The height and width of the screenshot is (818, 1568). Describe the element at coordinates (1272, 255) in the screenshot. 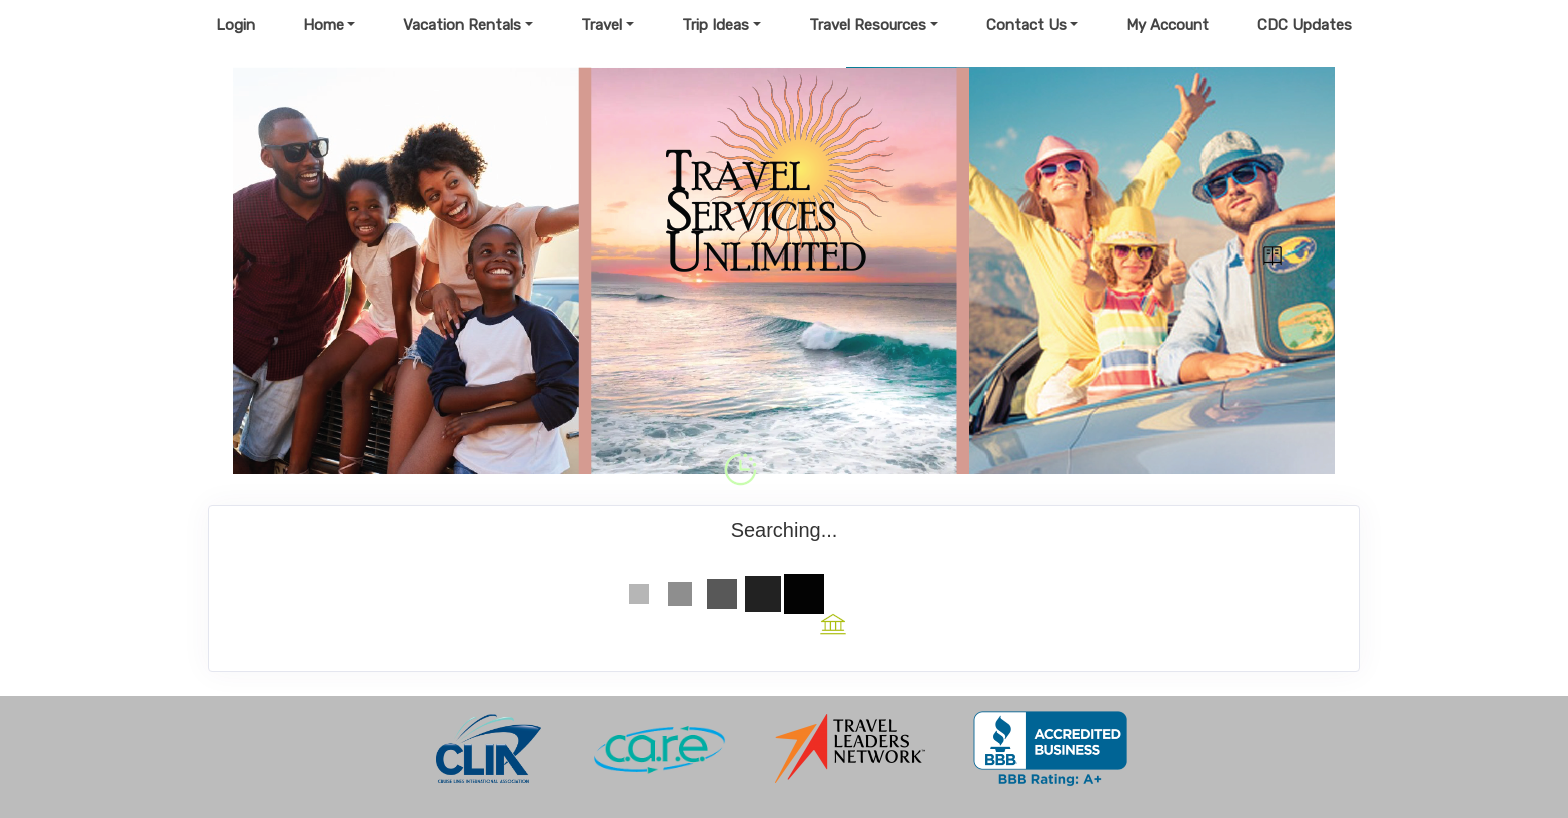

I see `access storage lockers` at that location.